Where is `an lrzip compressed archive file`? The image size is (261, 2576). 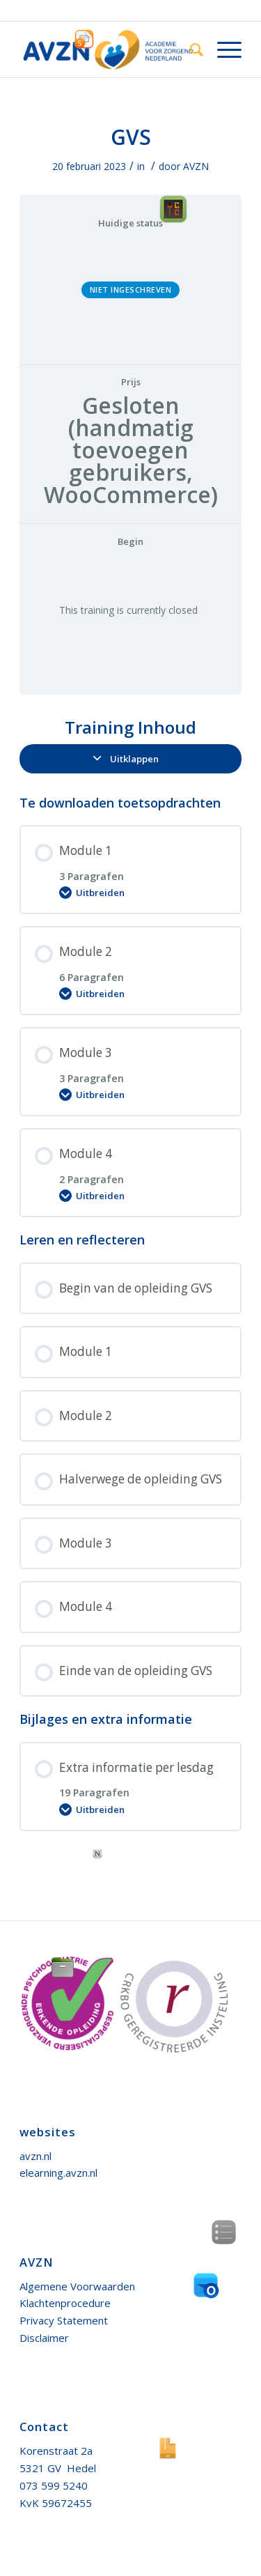 an lrzip compressed archive file is located at coordinates (168, 2448).